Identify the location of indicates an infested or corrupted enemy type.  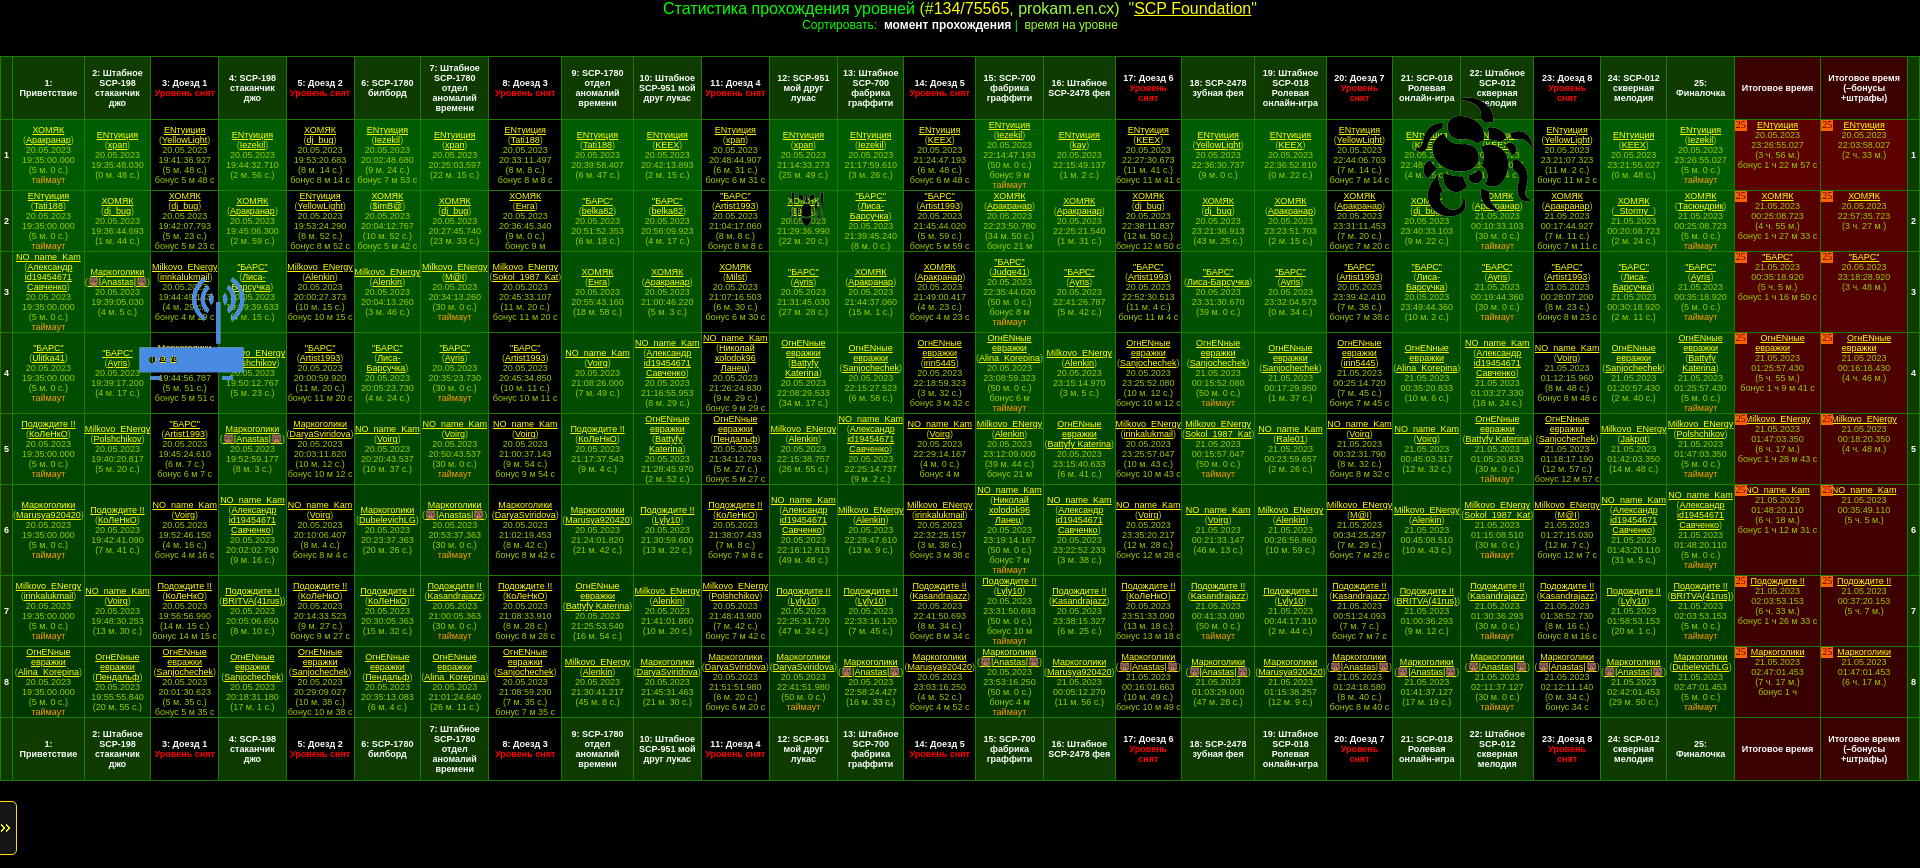
(1473, 156).